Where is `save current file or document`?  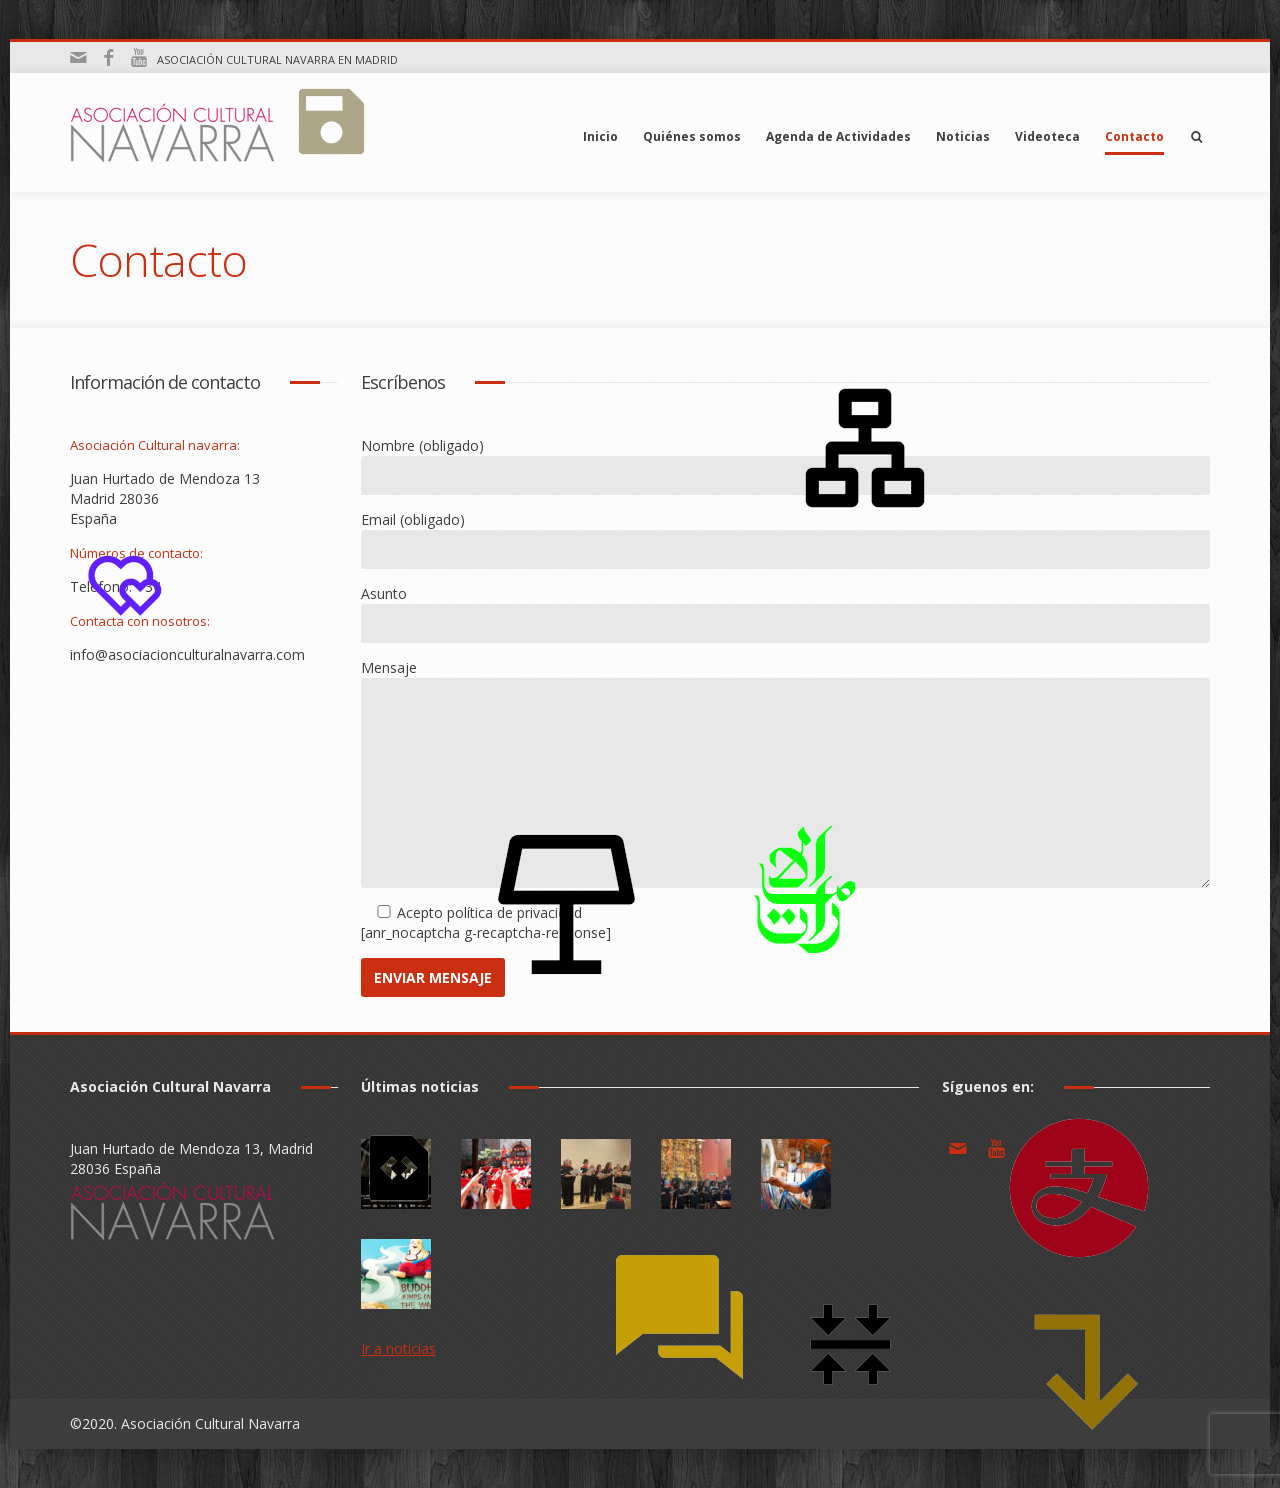 save current file or document is located at coordinates (331, 121).